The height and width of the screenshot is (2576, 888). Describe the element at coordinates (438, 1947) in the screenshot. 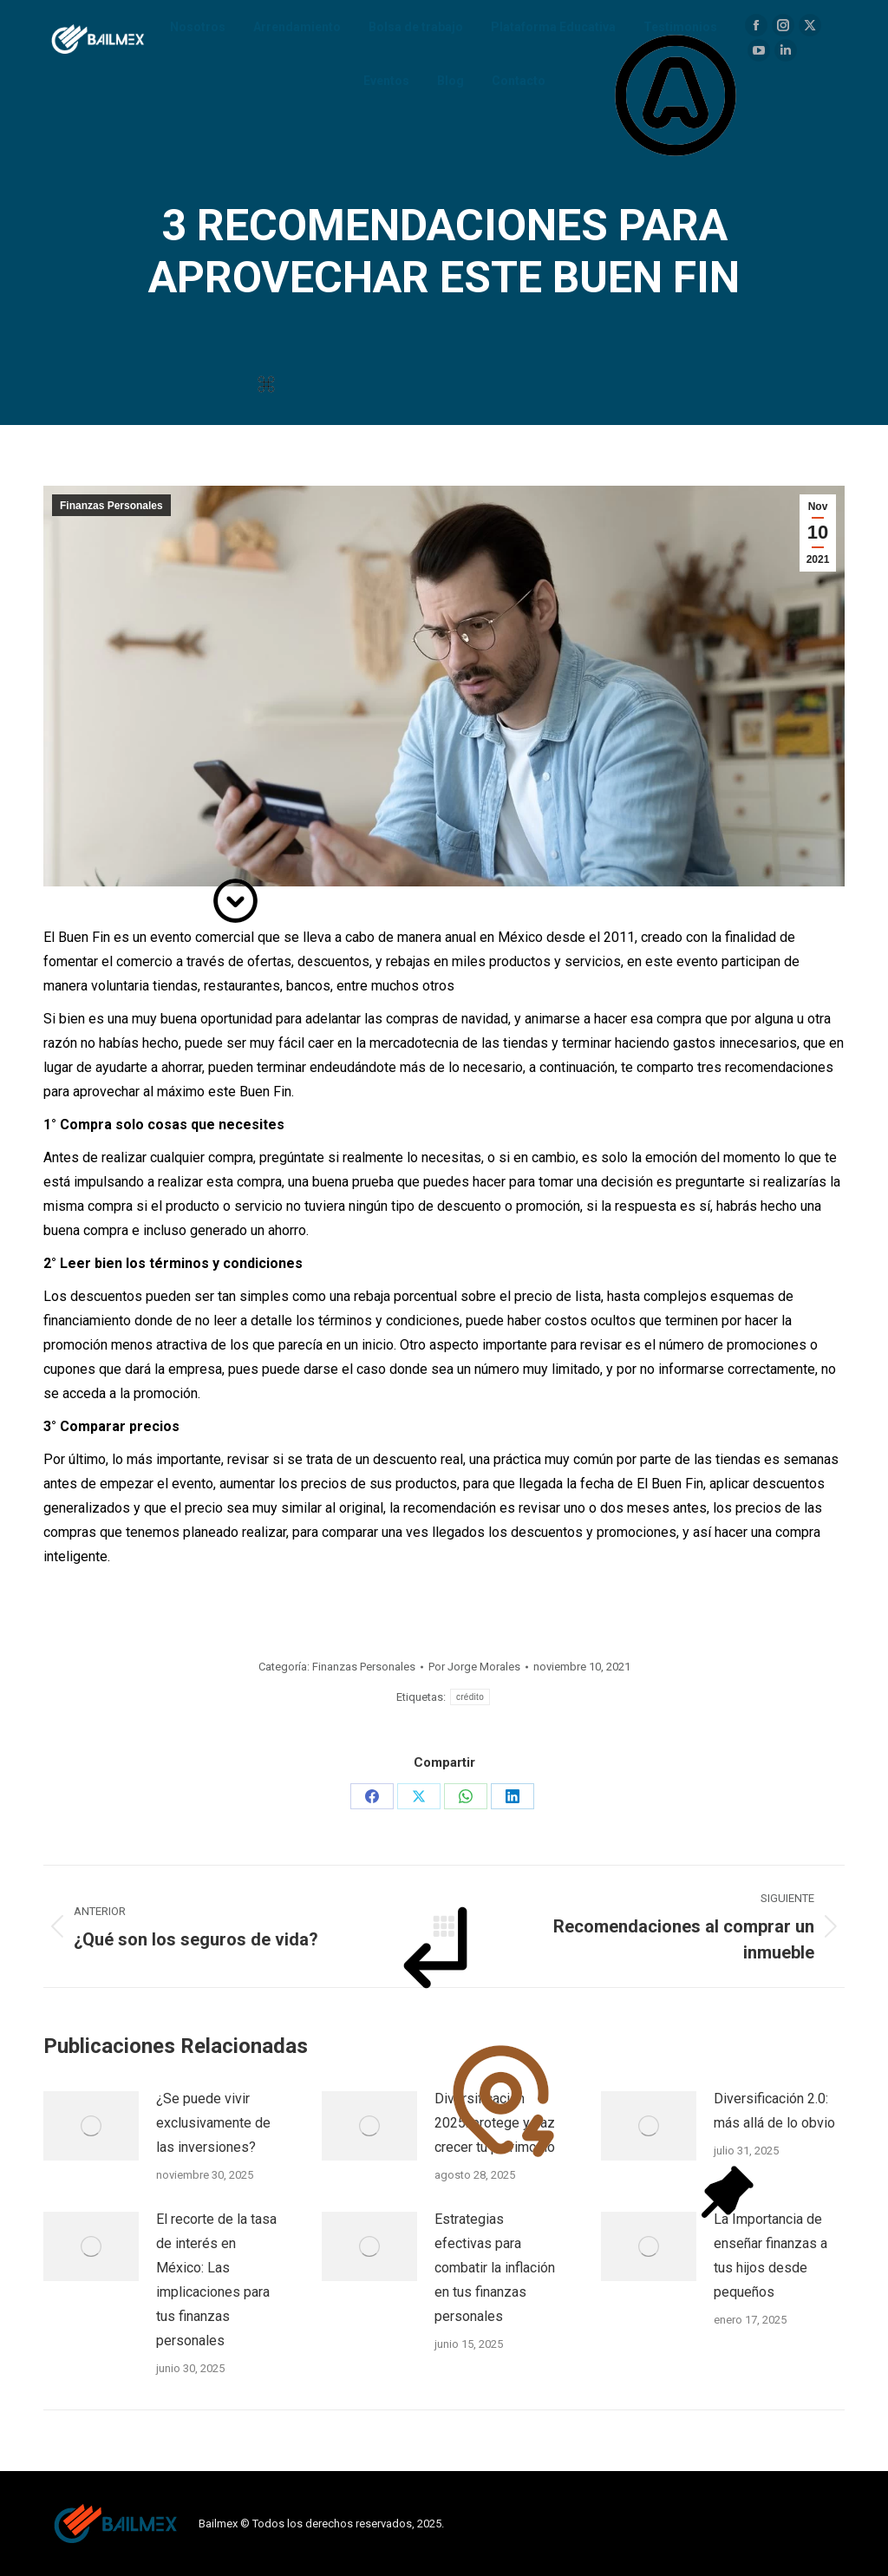

I see `return to previous line or item` at that location.